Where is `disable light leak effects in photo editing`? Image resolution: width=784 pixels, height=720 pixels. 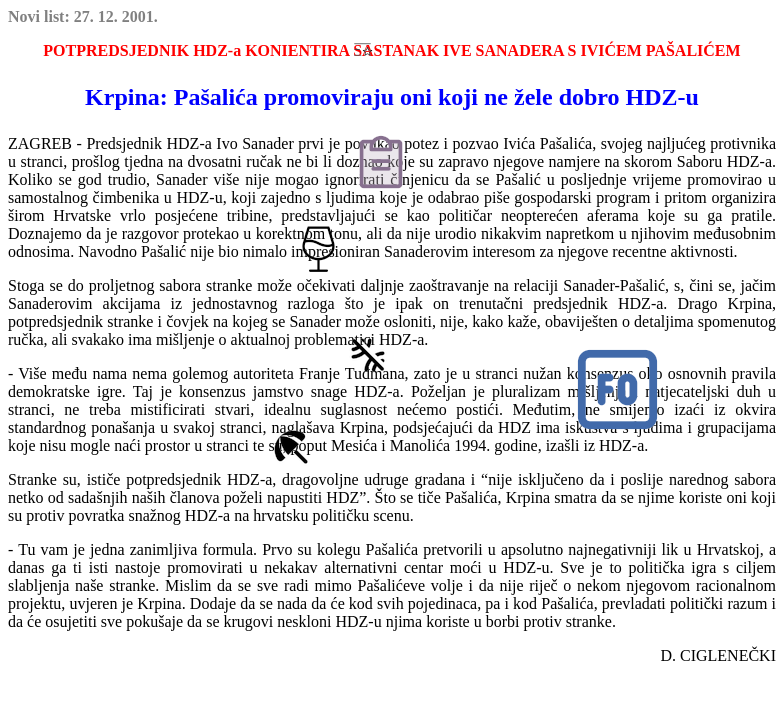 disable light leak effects in photo editing is located at coordinates (368, 355).